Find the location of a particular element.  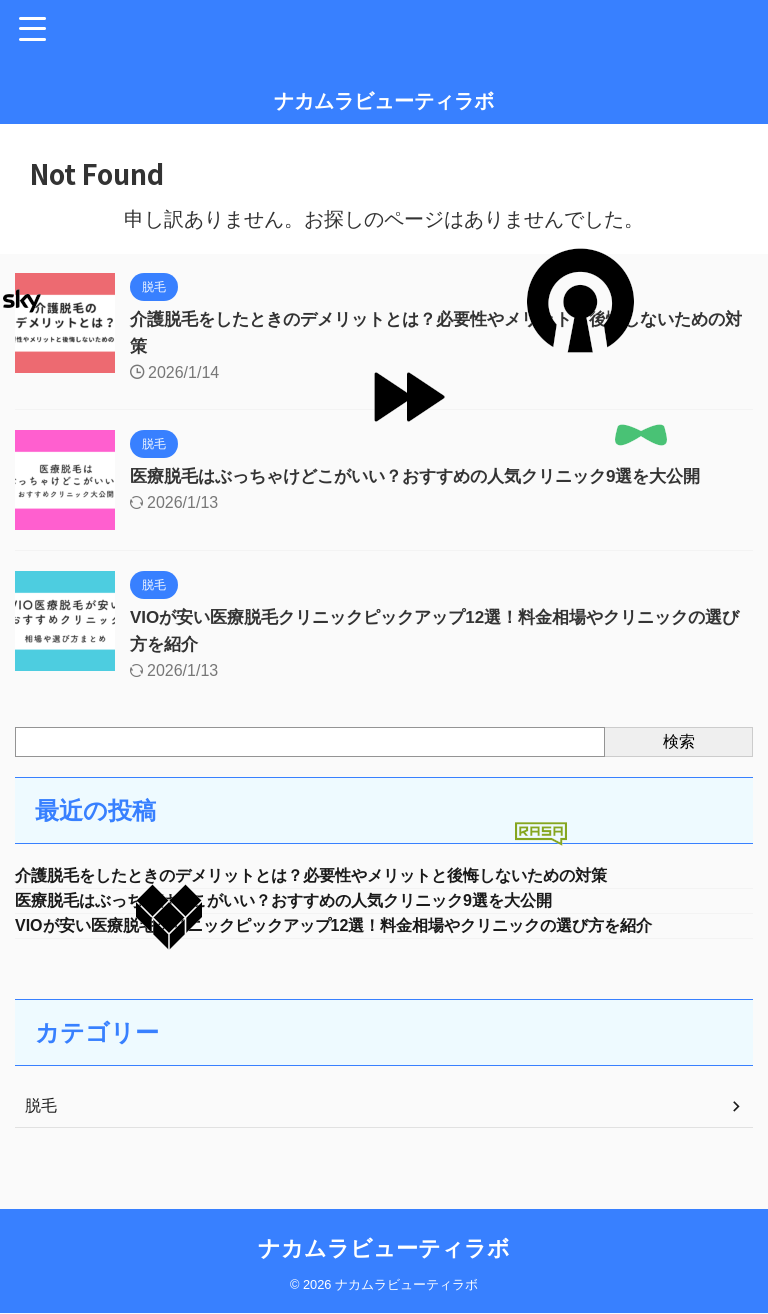

fast forward media playback is located at coordinates (407, 397).